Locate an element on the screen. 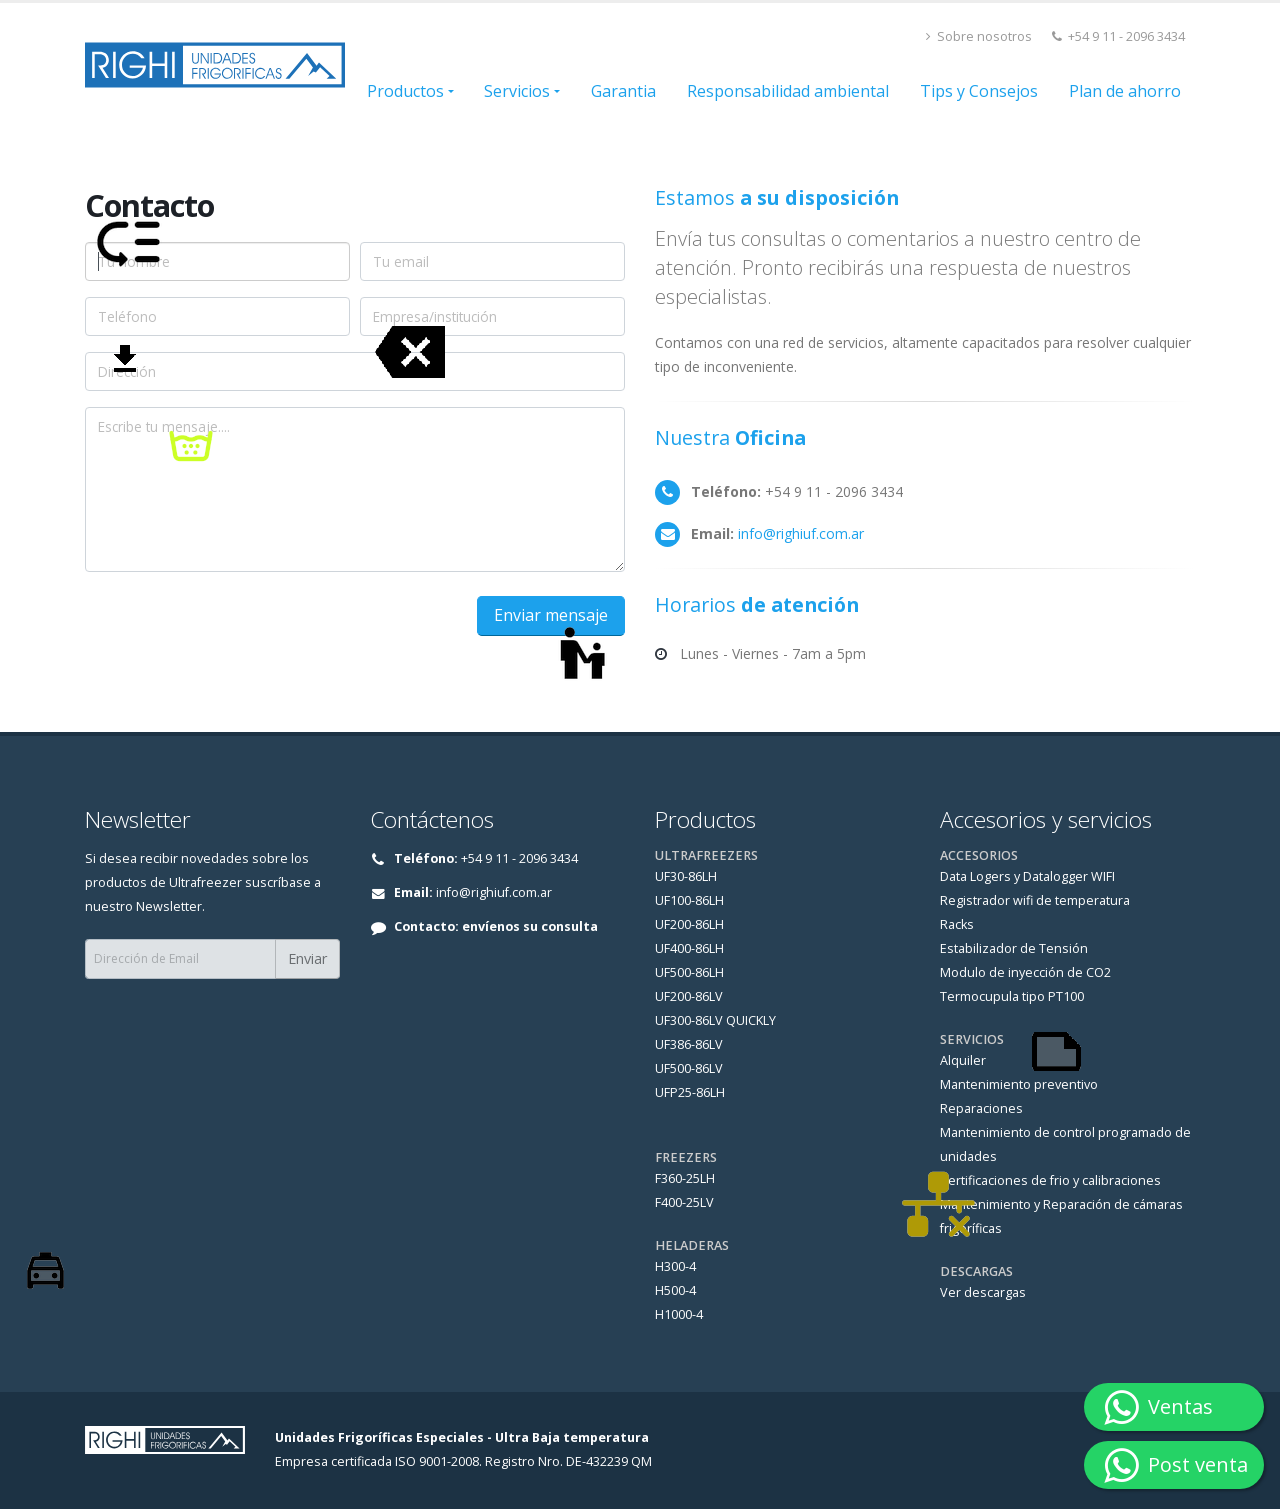 The width and height of the screenshot is (1280, 1509). create a new note is located at coordinates (1056, 1051).